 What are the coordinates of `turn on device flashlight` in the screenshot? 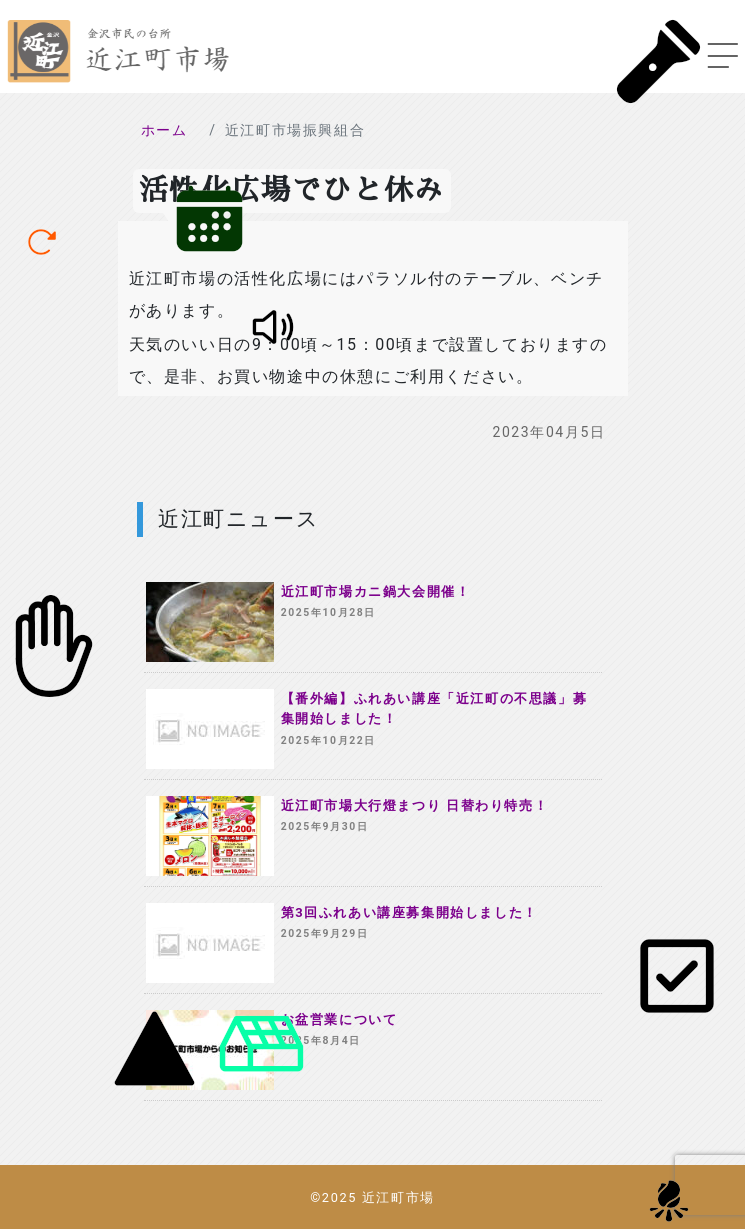 It's located at (658, 61).